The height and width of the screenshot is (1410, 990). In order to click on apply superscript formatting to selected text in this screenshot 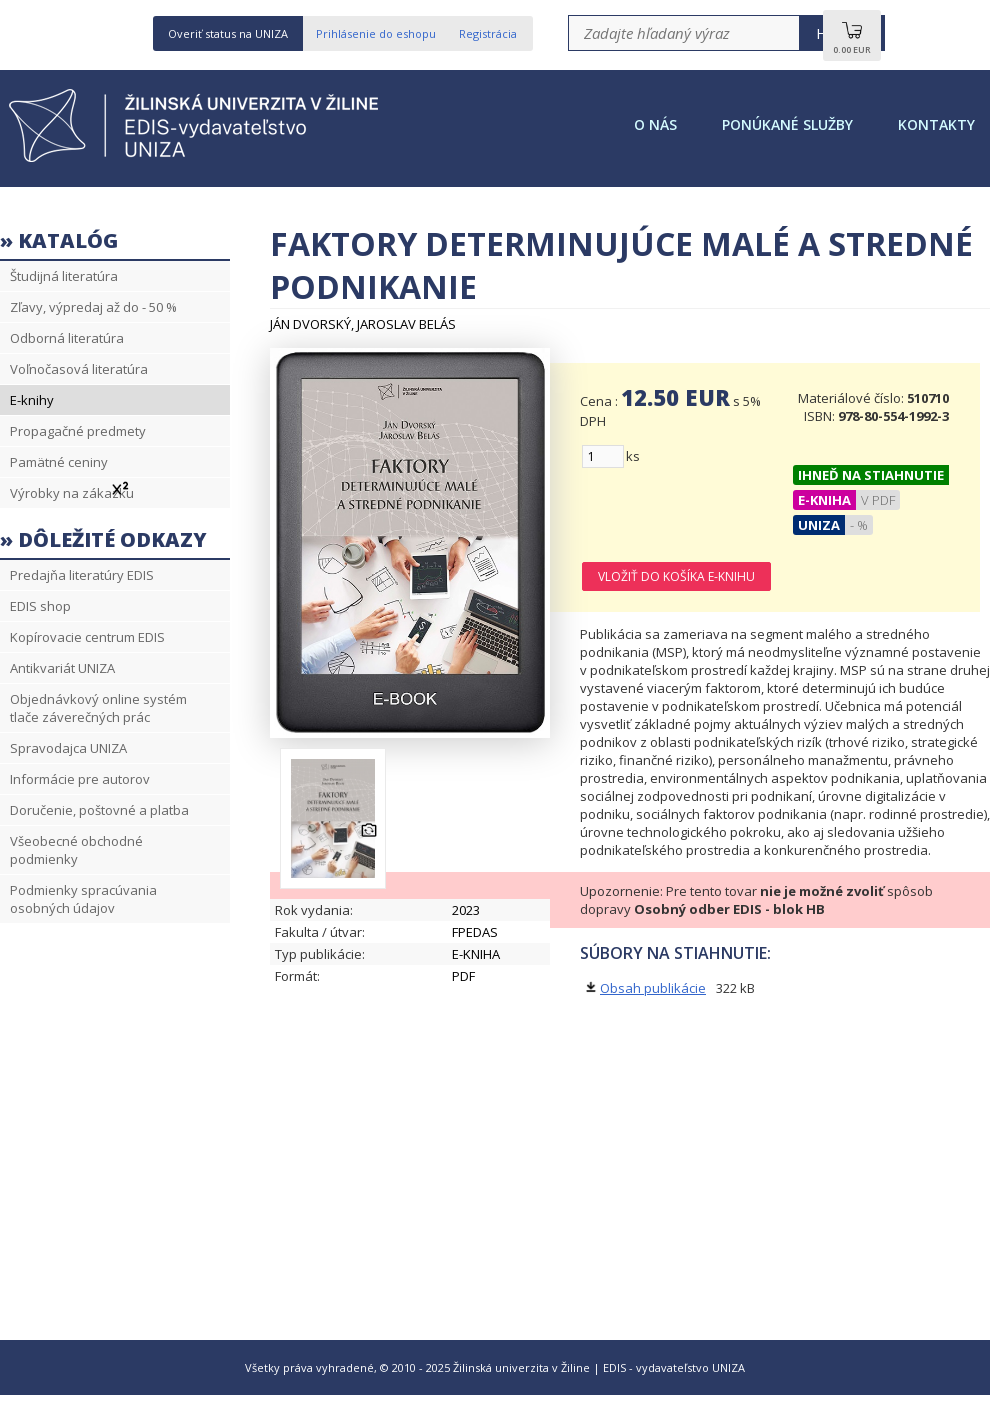, I will do `click(119, 489)`.